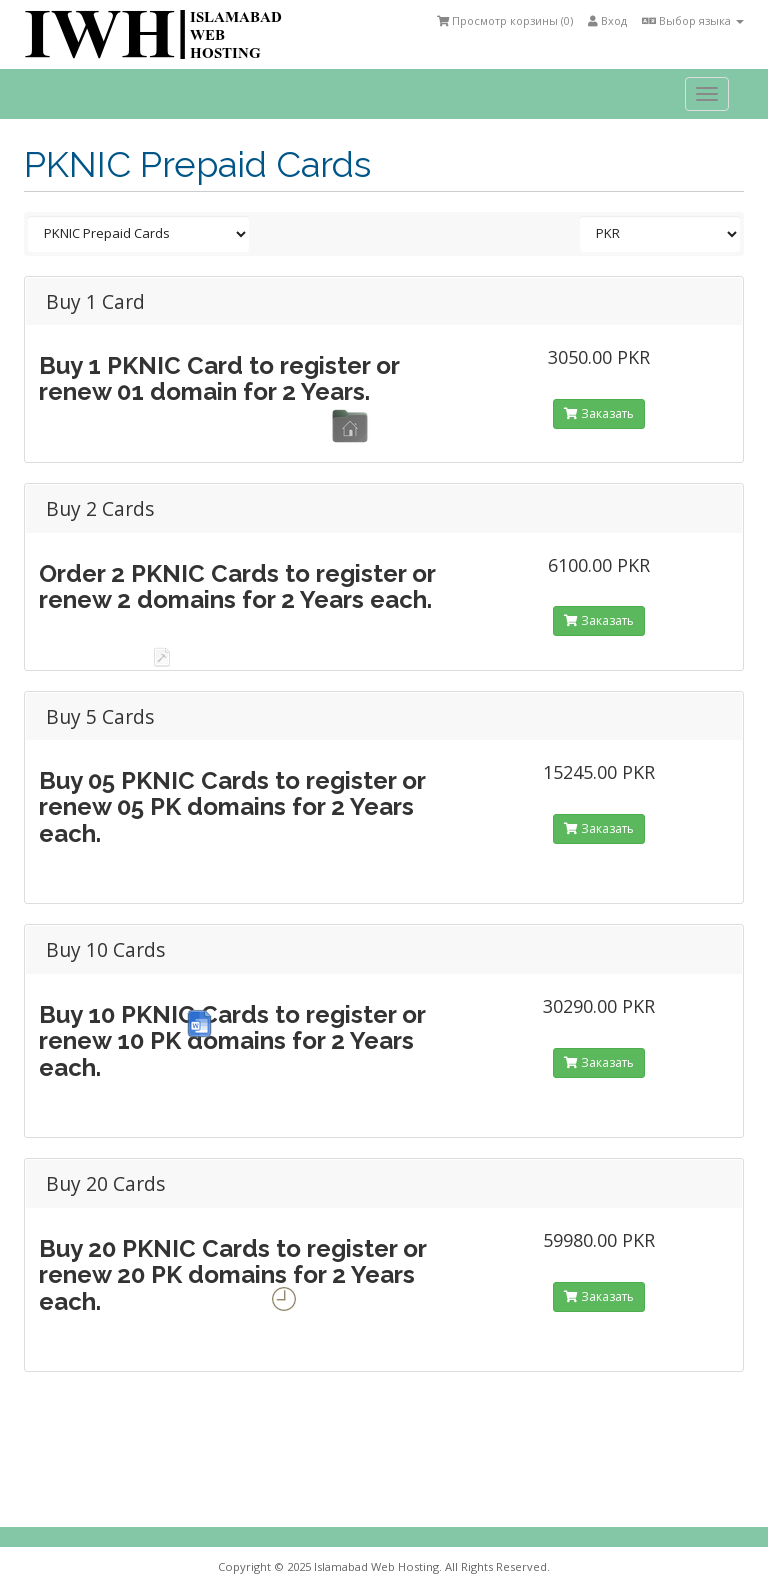 This screenshot has width=768, height=1587. I want to click on access date and time settings, so click(284, 1299).